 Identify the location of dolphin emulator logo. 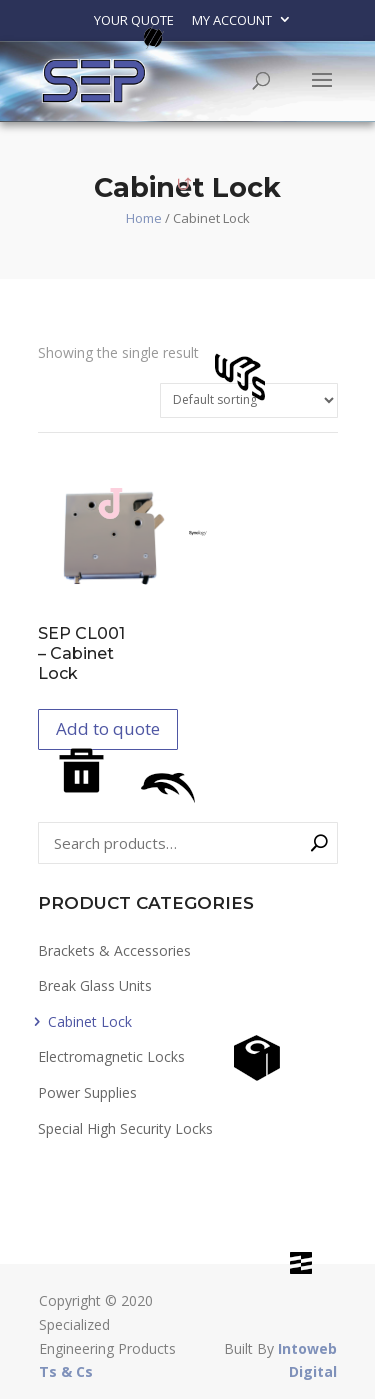
(168, 788).